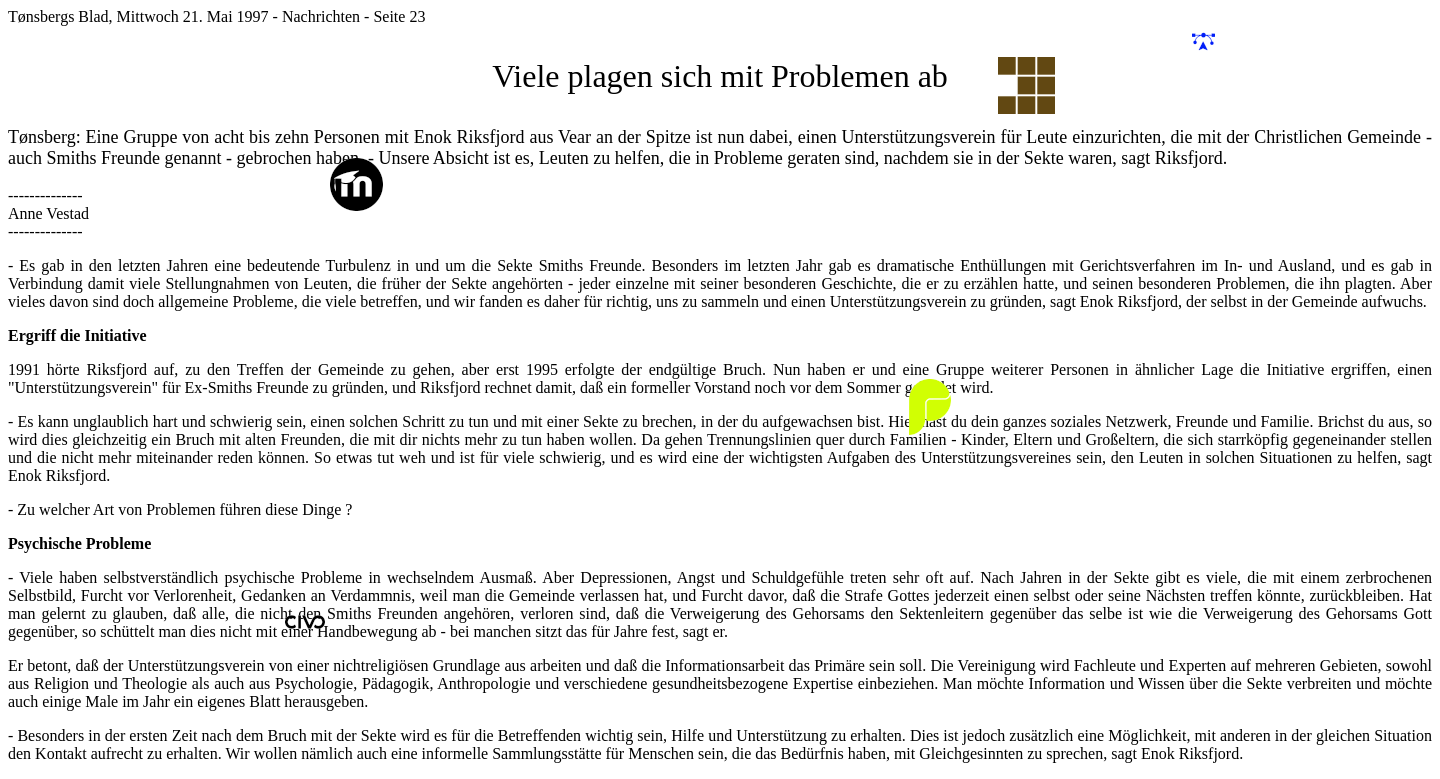  What do you see at coordinates (1026, 85) in the screenshot?
I see `pnpm package manager logo` at bounding box center [1026, 85].